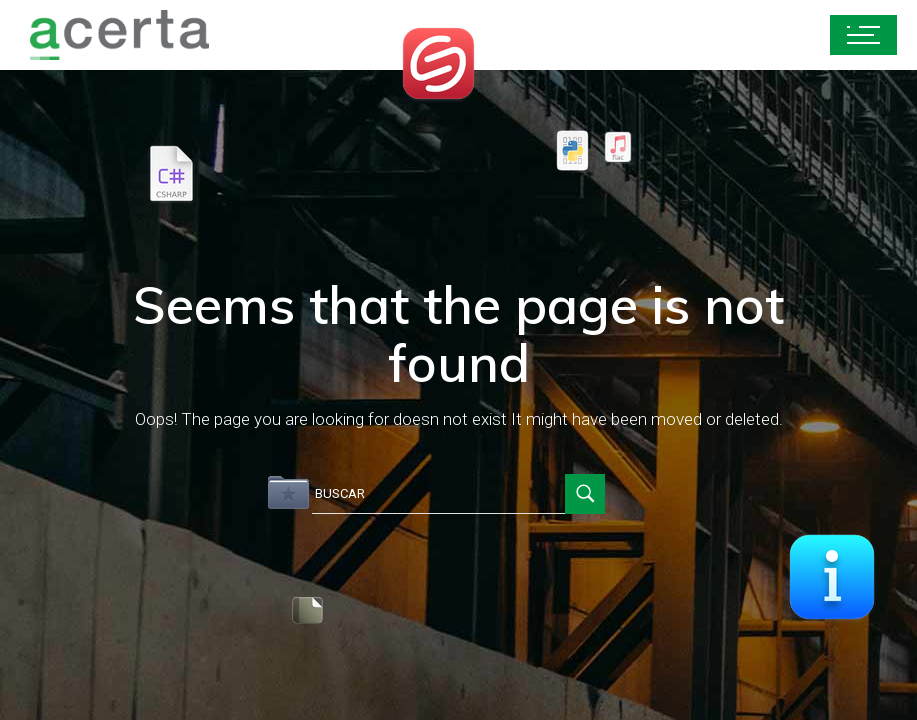 The height and width of the screenshot is (720, 917). What do you see at coordinates (307, 609) in the screenshot?
I see `change desktop wallpaper settings` at bounding box center [307, 609].